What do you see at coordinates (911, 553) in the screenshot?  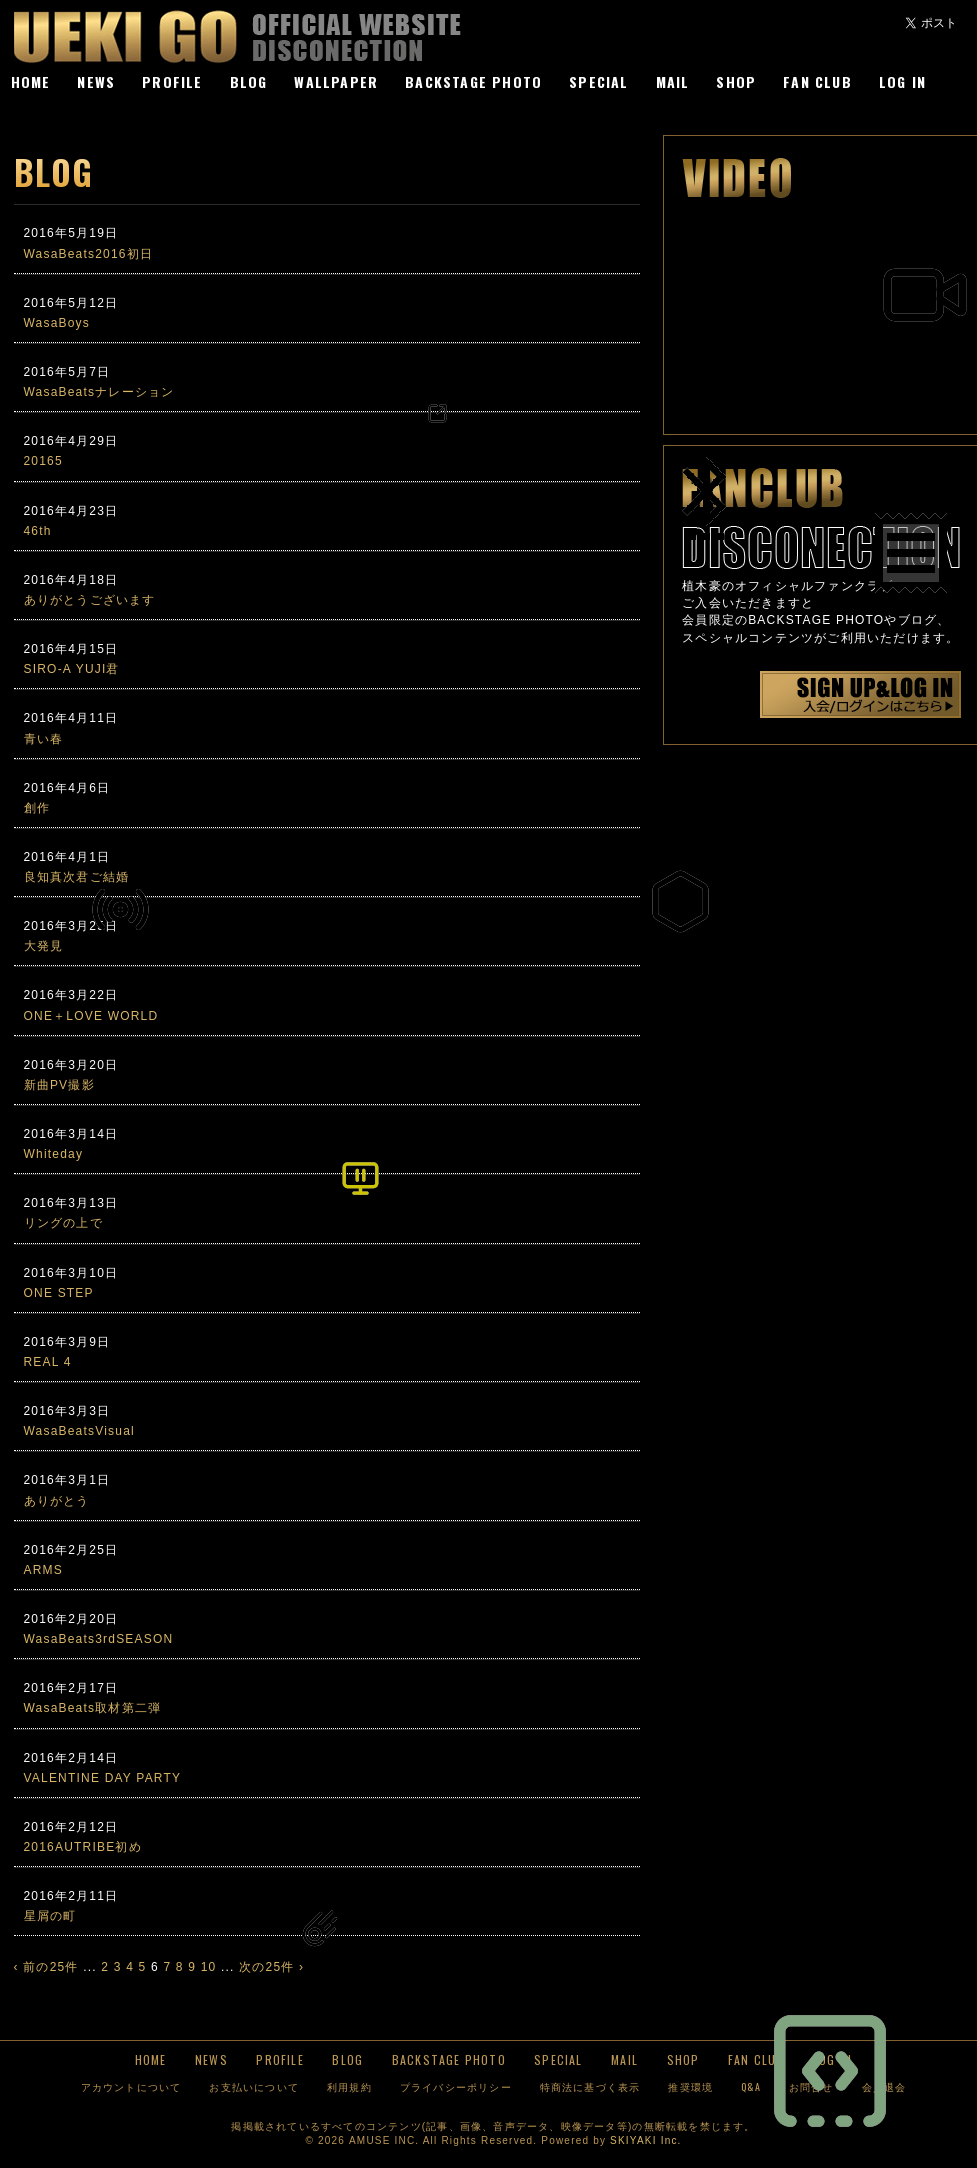 I see `view purchase receipt or transaction history` at bounding box center [911, 553].